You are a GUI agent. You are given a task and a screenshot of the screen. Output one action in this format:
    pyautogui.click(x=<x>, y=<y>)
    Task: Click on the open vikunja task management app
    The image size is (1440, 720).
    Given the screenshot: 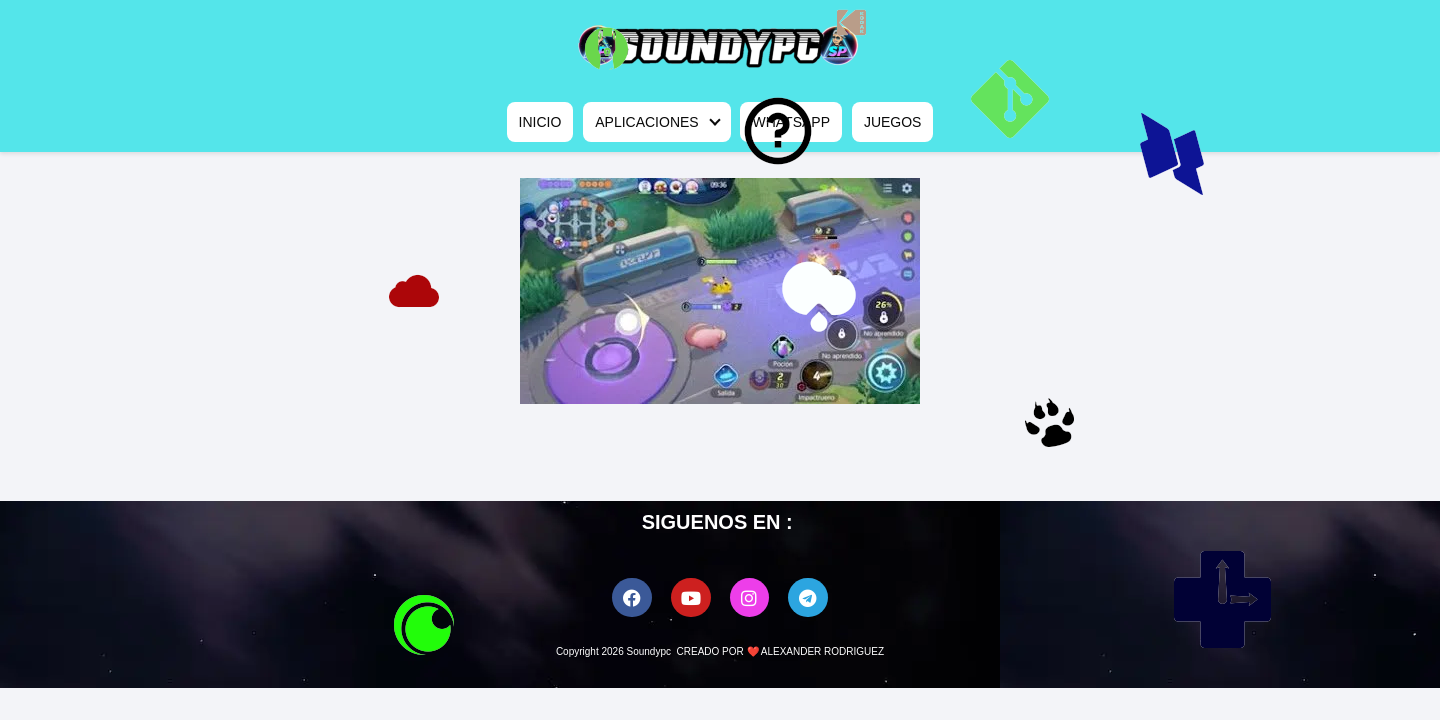 What is the action you would take?
    pyautogui.click(x=606, y=48)
    